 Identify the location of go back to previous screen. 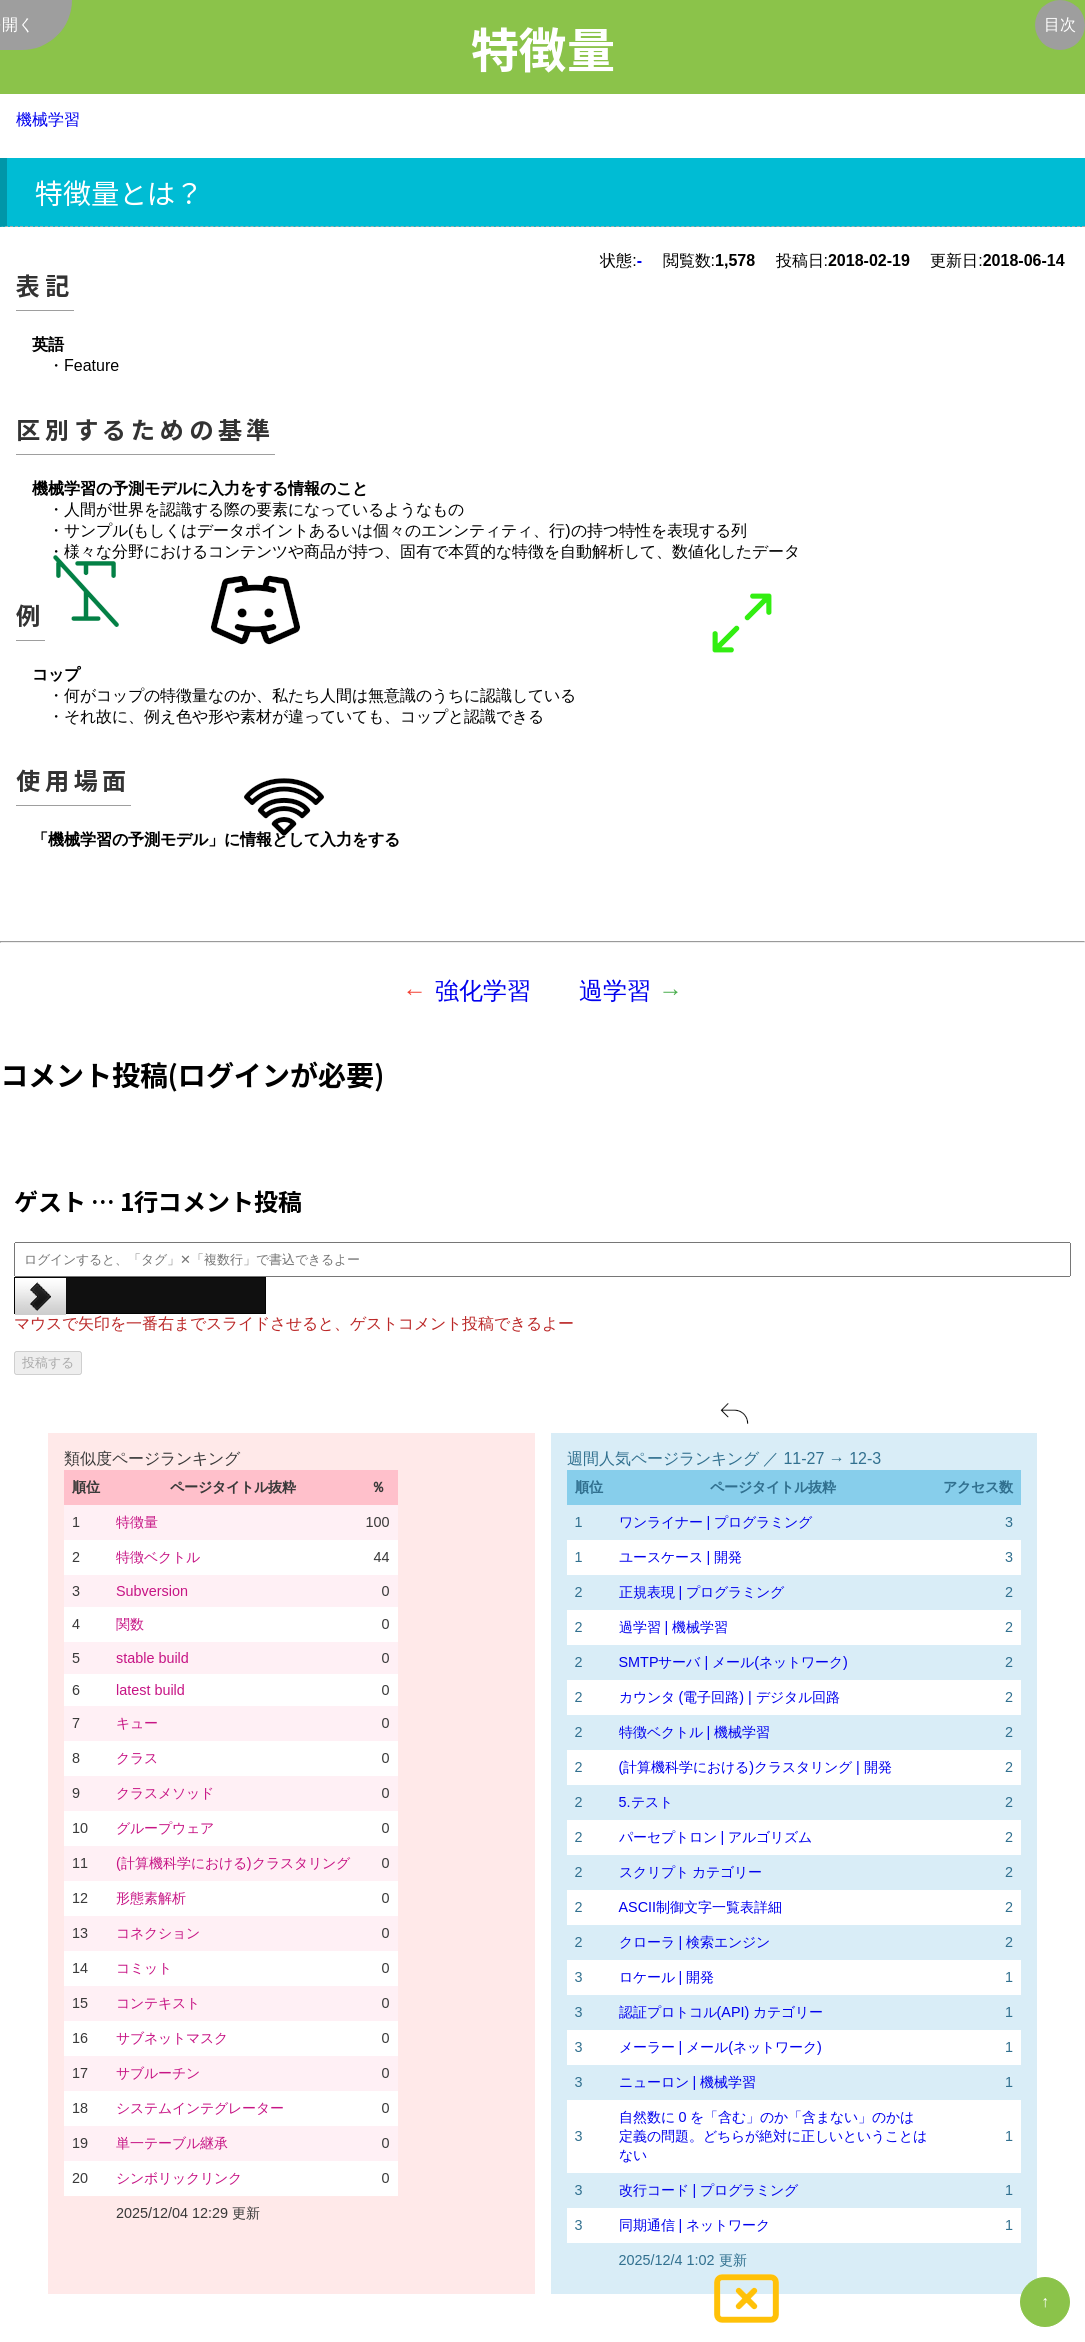
(734, 1413).